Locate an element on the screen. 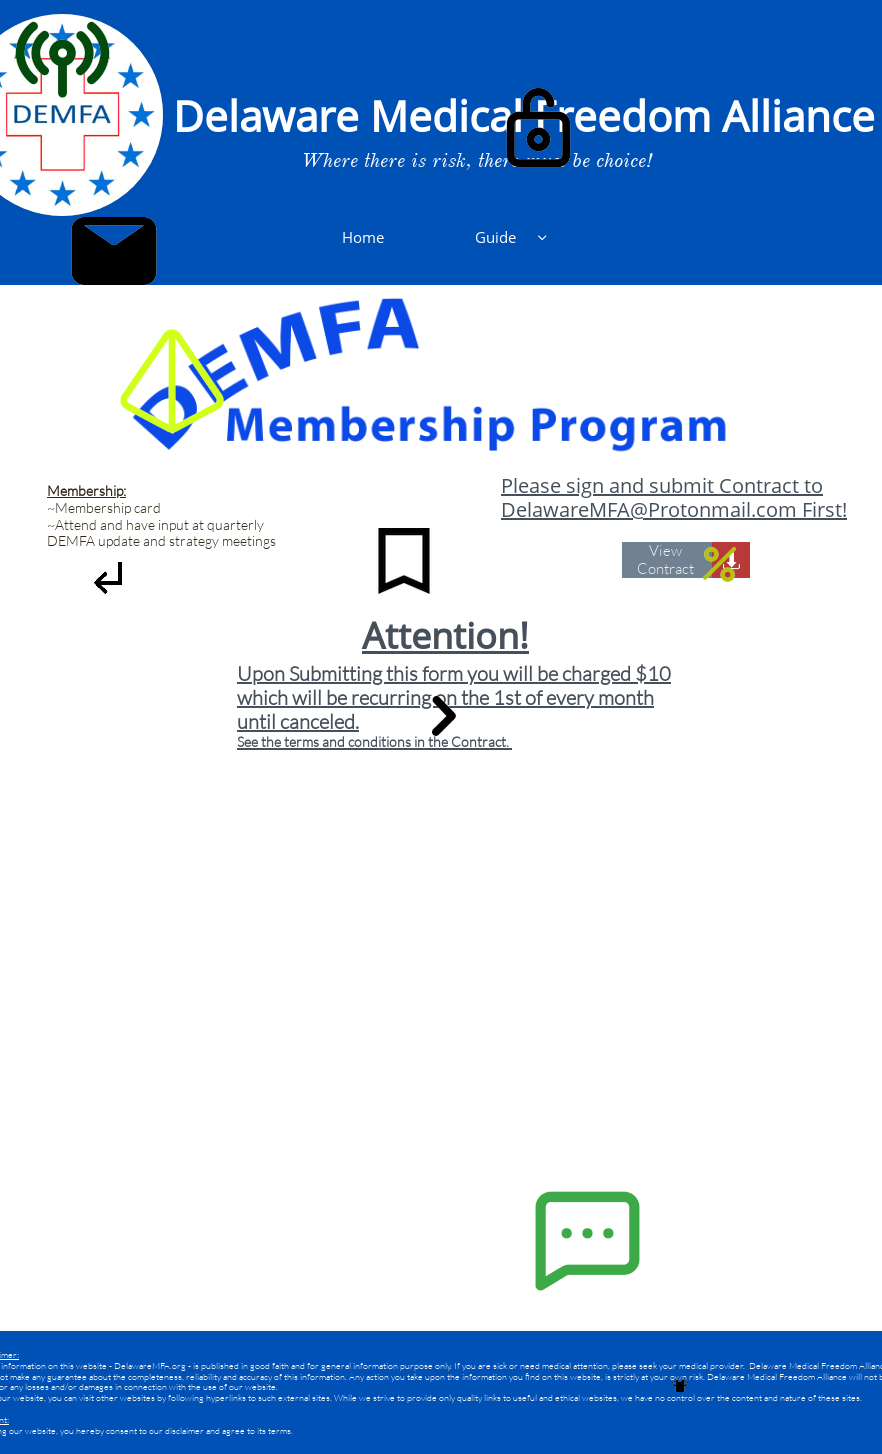 This screenshot has width=882, height=1454. open messaging or chat is located at coordinates (587, 1238).